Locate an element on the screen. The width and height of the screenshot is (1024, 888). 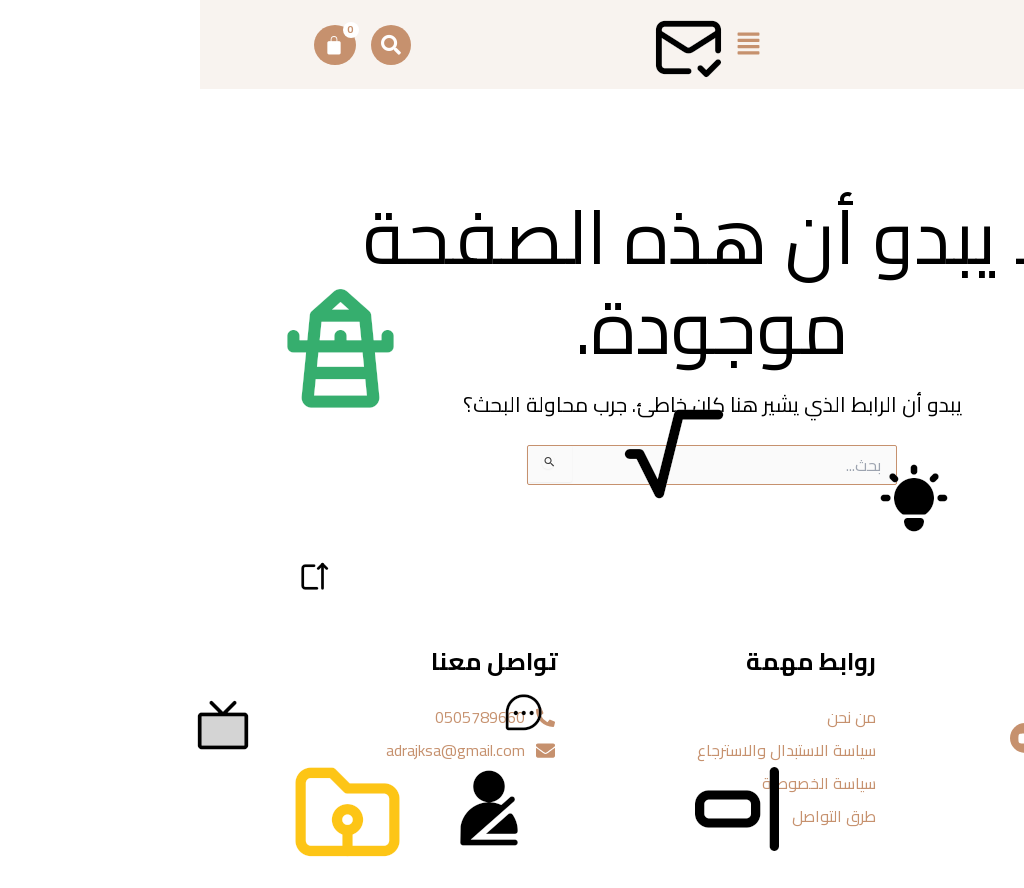
open chat or messaging is located at coordinates (523, 713).